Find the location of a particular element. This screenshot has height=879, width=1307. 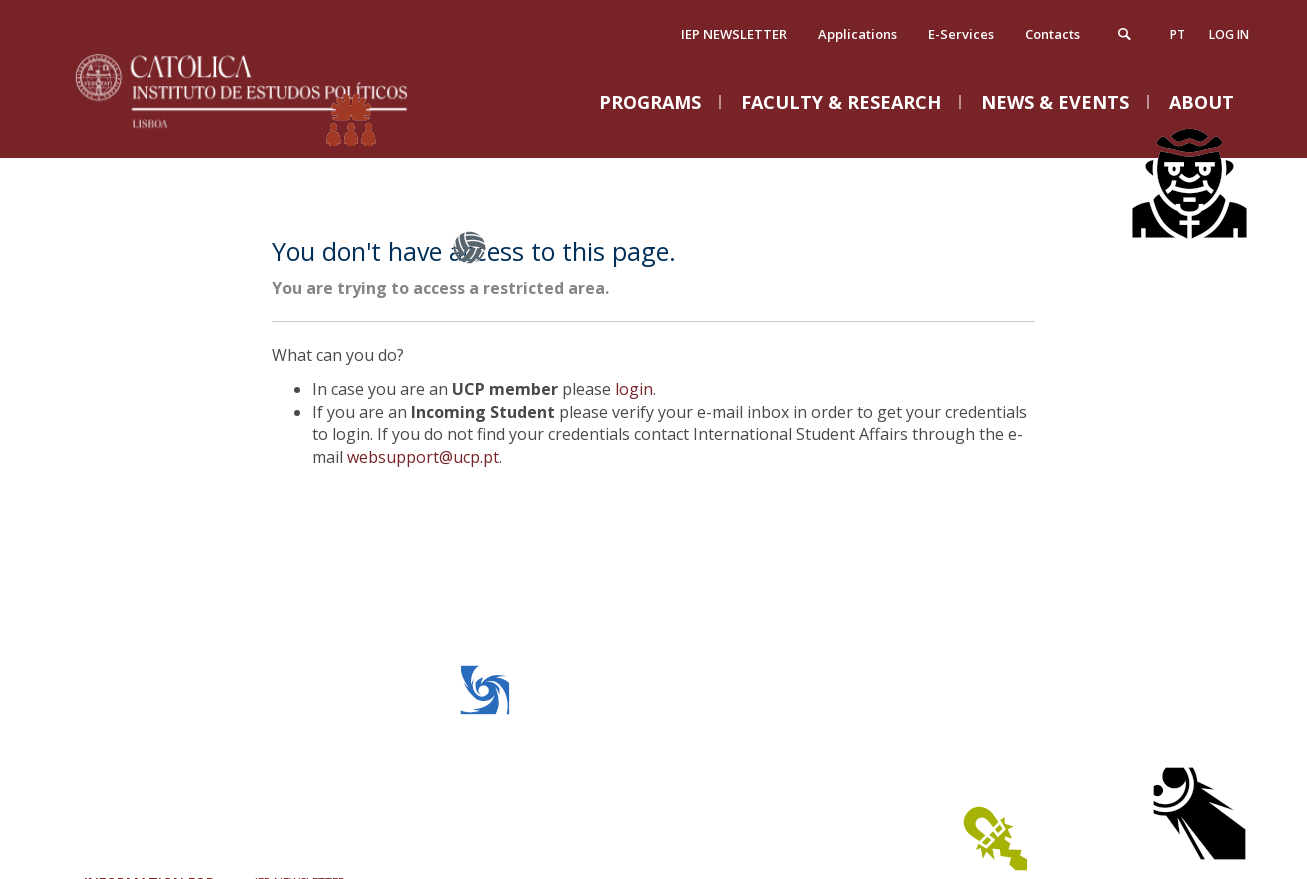

access collaborative brainstorming features is located at coordinates (351, 120).